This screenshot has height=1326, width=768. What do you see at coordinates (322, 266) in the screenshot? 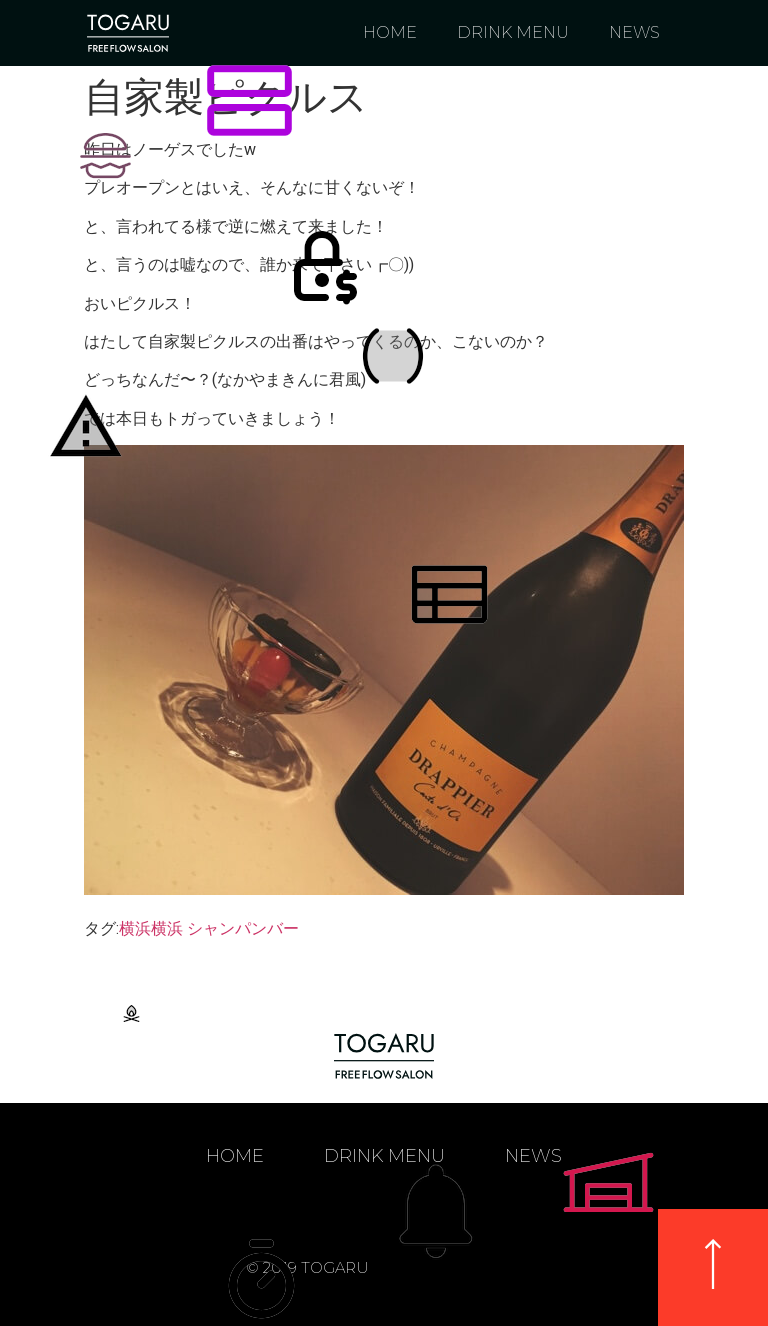
I see `indicates content requires payment to access` at bounding box center [322, 266].